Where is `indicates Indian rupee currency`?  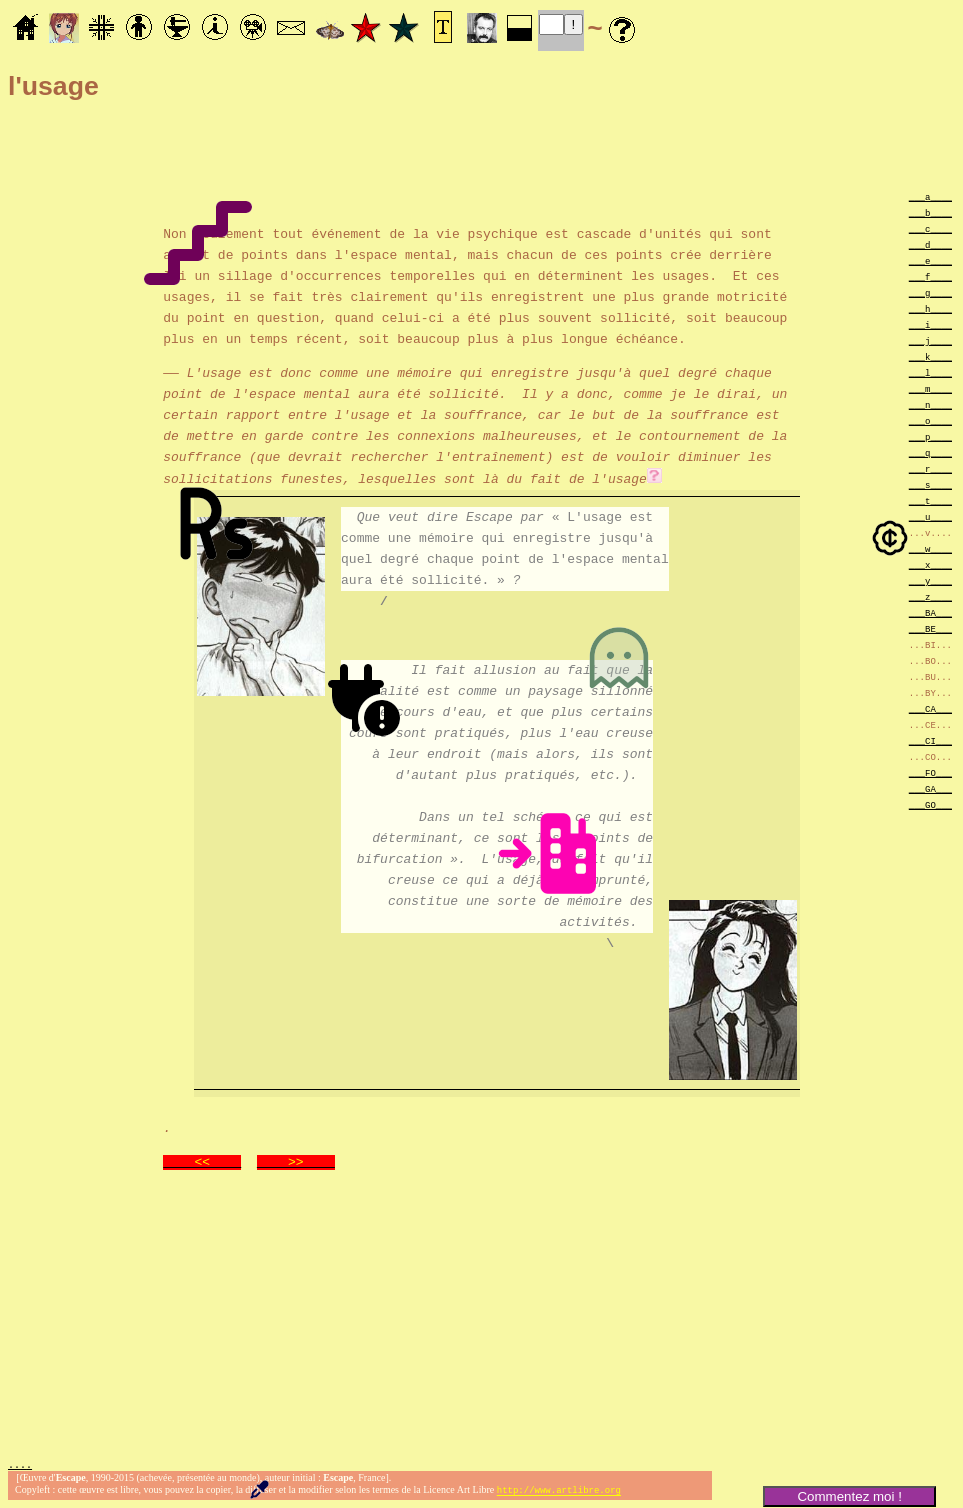 indicates Indian rupee currency is located at coordinates (216, 523).